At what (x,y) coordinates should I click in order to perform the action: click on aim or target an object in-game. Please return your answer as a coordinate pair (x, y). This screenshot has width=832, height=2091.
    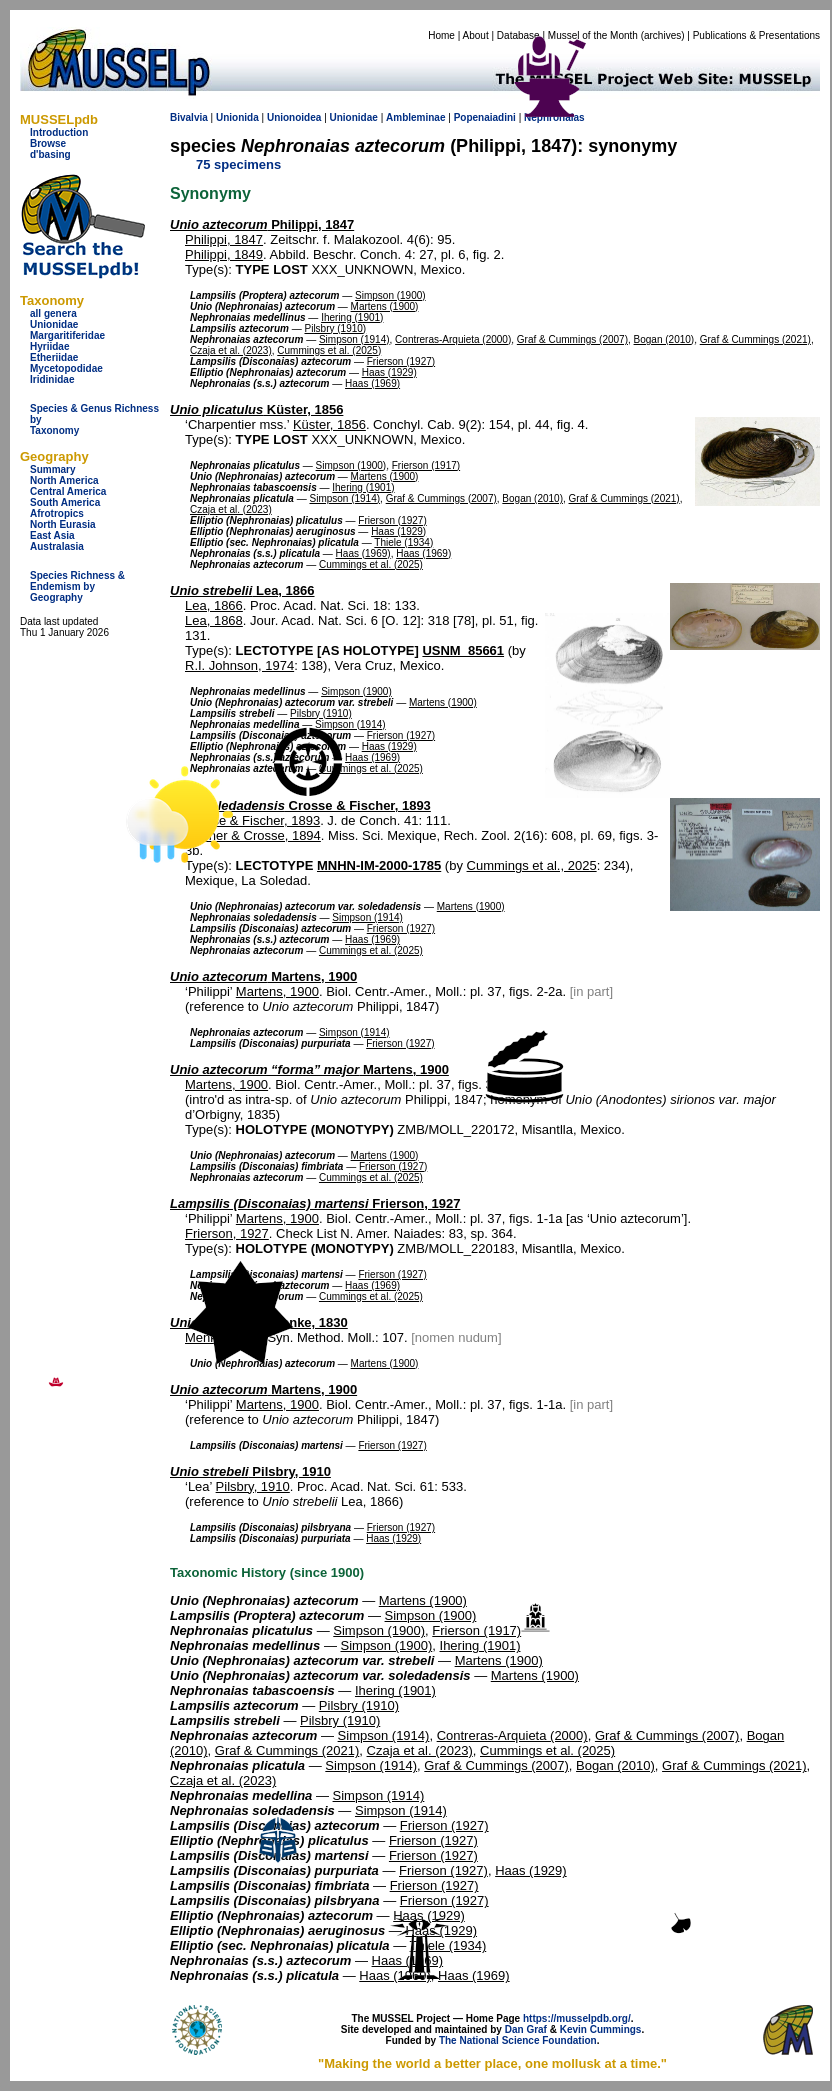
    Looking at the image, I should click on (308, 762).